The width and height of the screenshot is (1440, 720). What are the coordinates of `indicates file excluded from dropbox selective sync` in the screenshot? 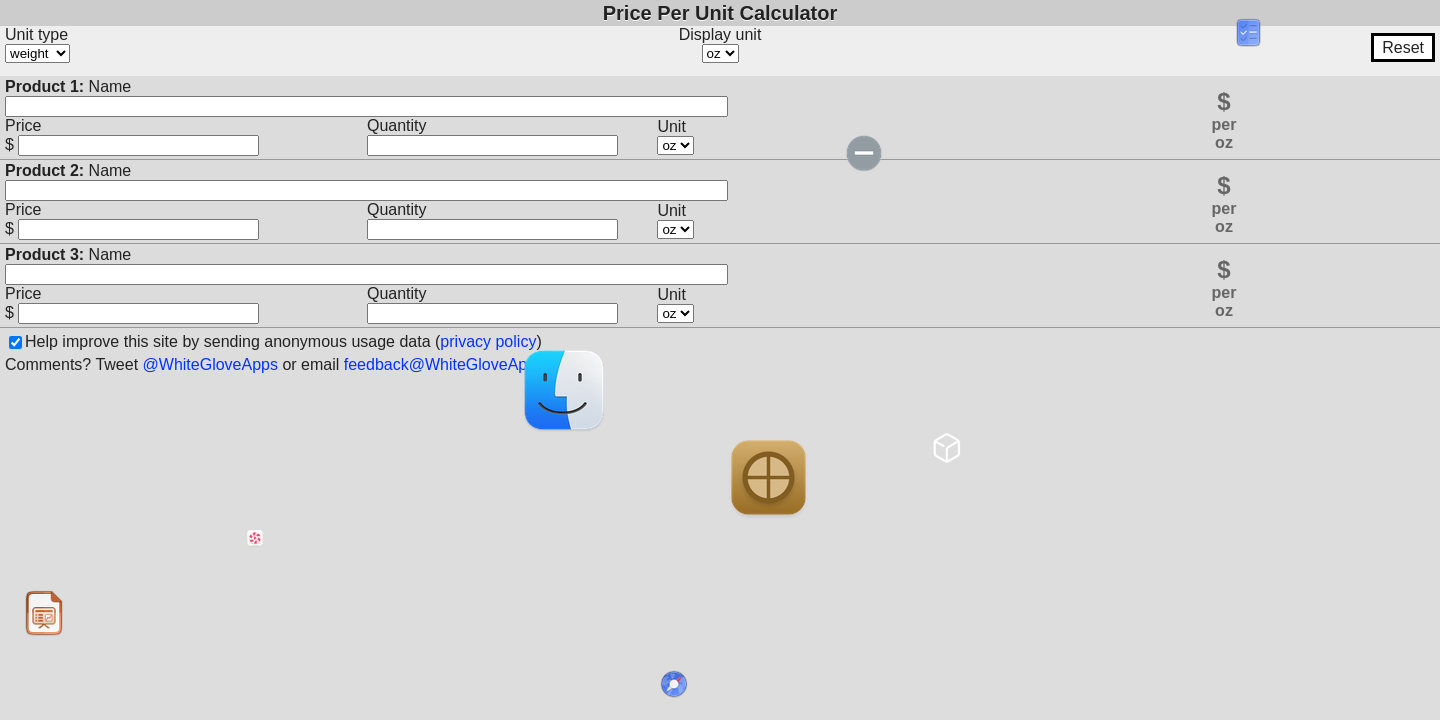 It's located at (864, 153).